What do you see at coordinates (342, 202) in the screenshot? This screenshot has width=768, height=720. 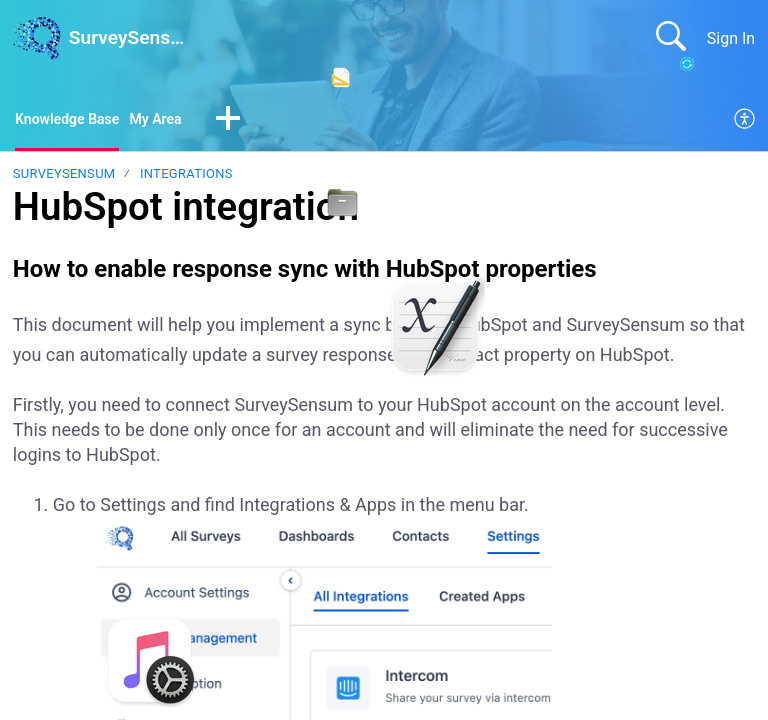 I see `open the file manager application` at bounding box center [342, 202].